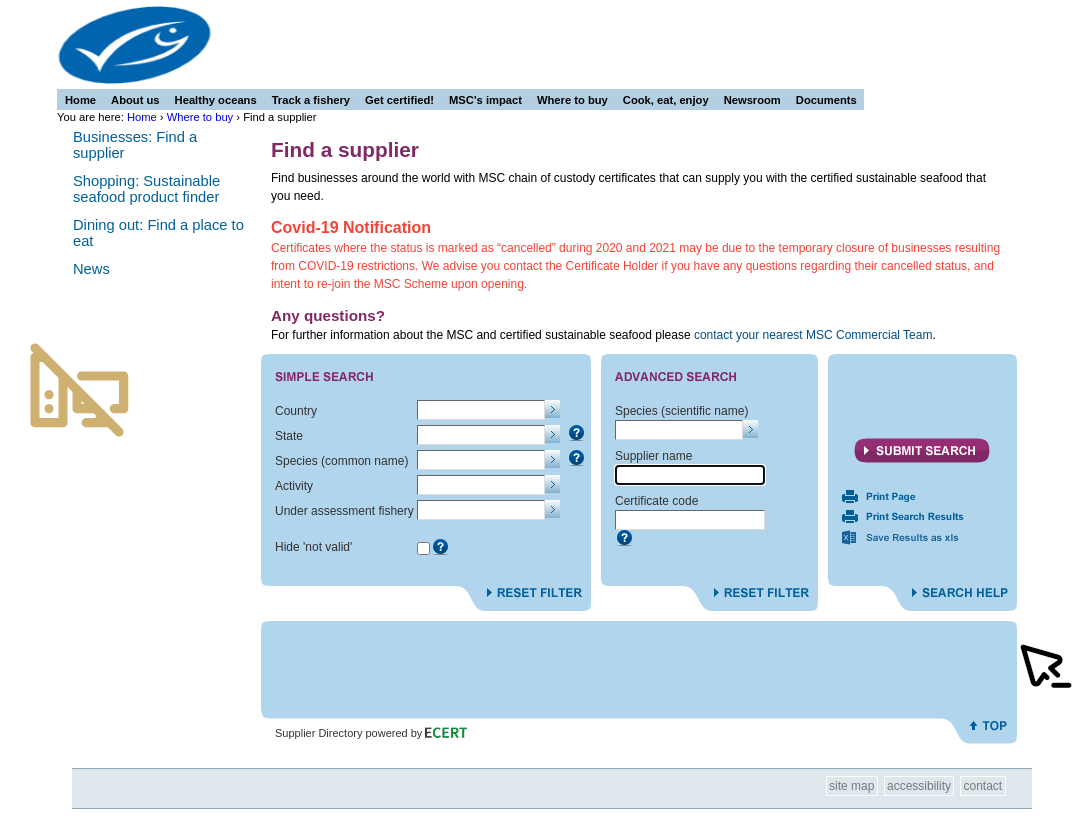 The width and height of the screenshot is (1084, 821). Describe the element at coordinates (77, 390) in the screenshot. I see `indicates desktop computer is offline or disconnected` at that location.